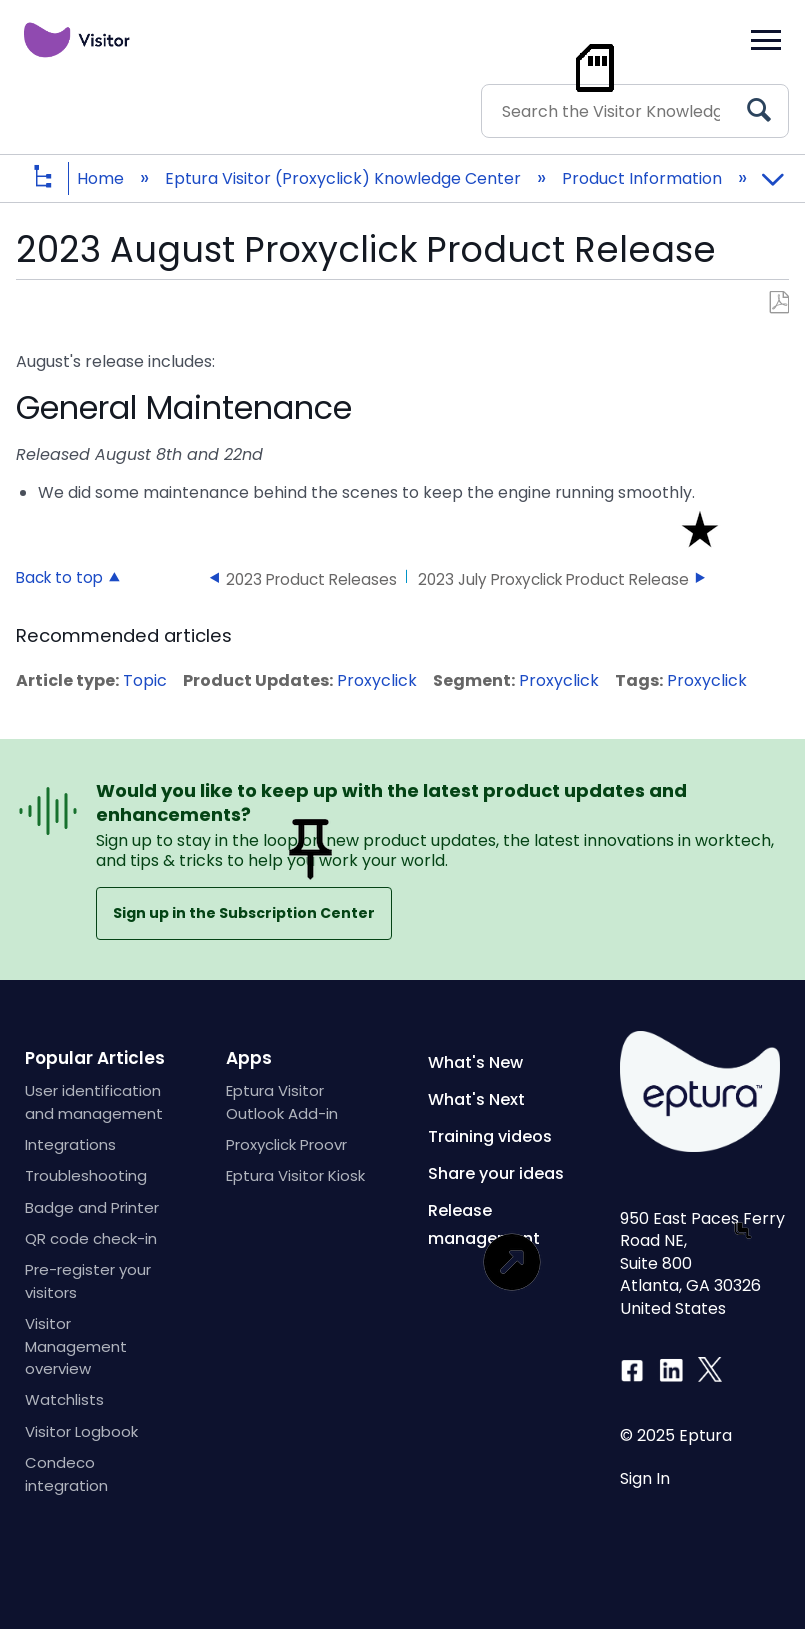  What do you see at coordinates (310, 849) in the screenshot?
I see `pin an item to keep it visible` at bounding box center [310, 849].